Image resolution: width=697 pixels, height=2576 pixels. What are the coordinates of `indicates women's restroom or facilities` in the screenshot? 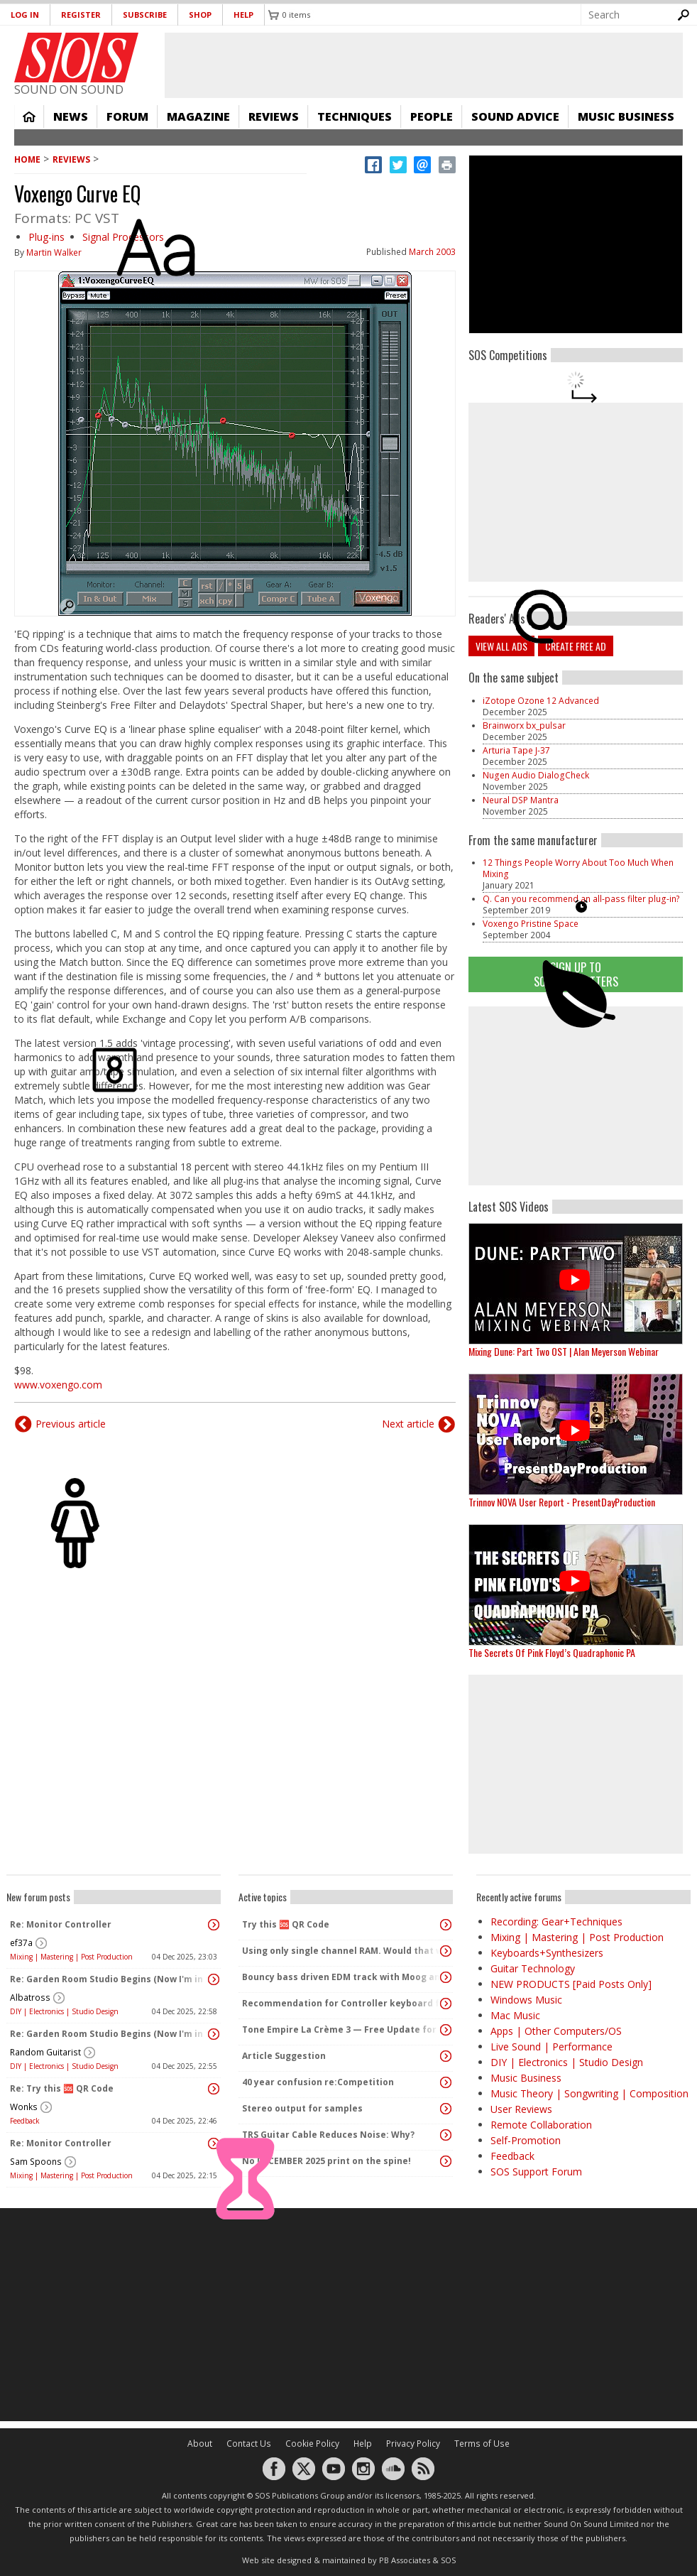 It's located at (75, 1523).